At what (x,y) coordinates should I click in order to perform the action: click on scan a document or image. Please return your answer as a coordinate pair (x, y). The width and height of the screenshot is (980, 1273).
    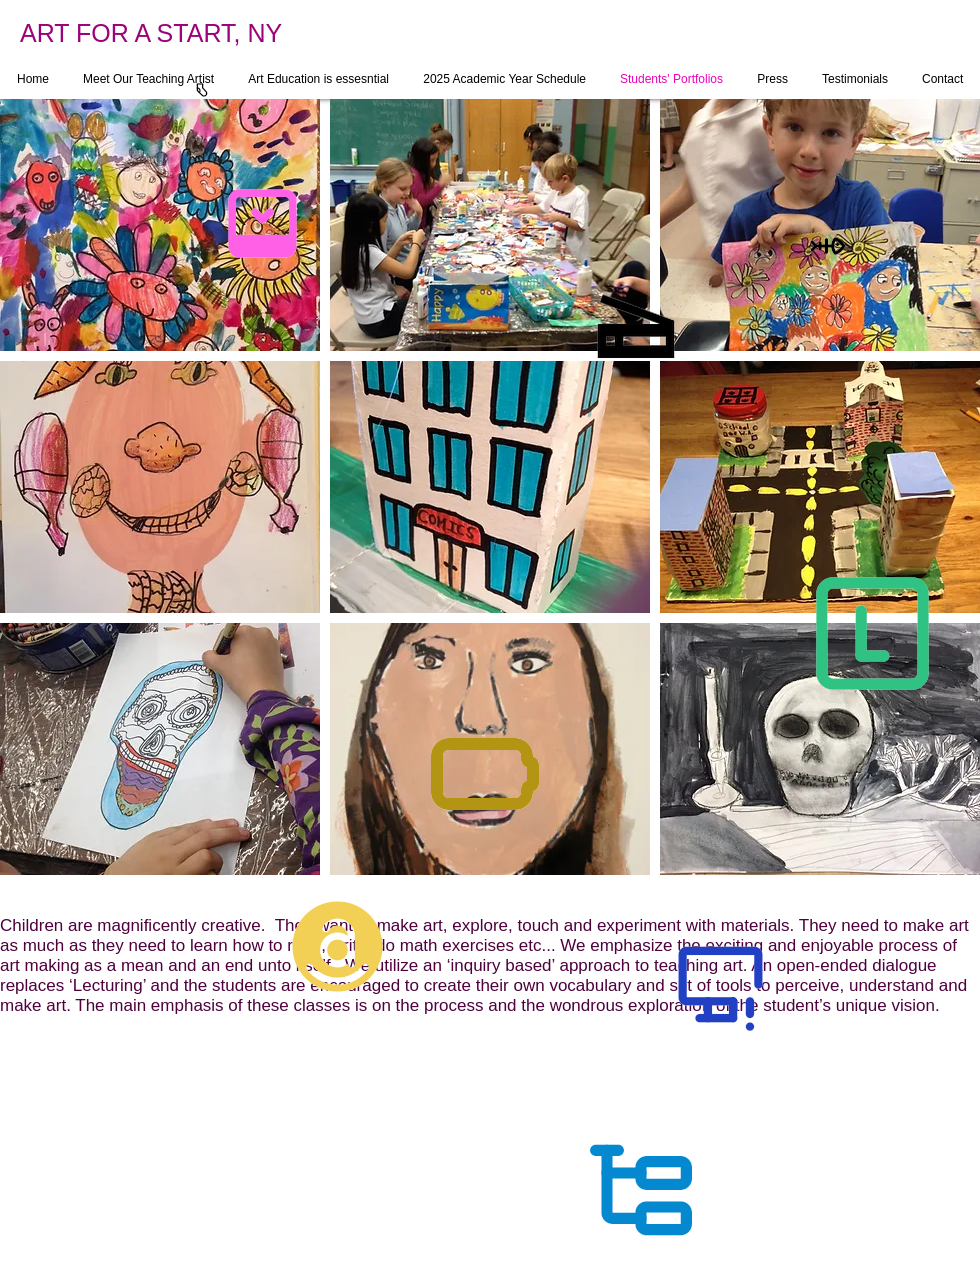
    Looking at the image, I should click on (636, 324).